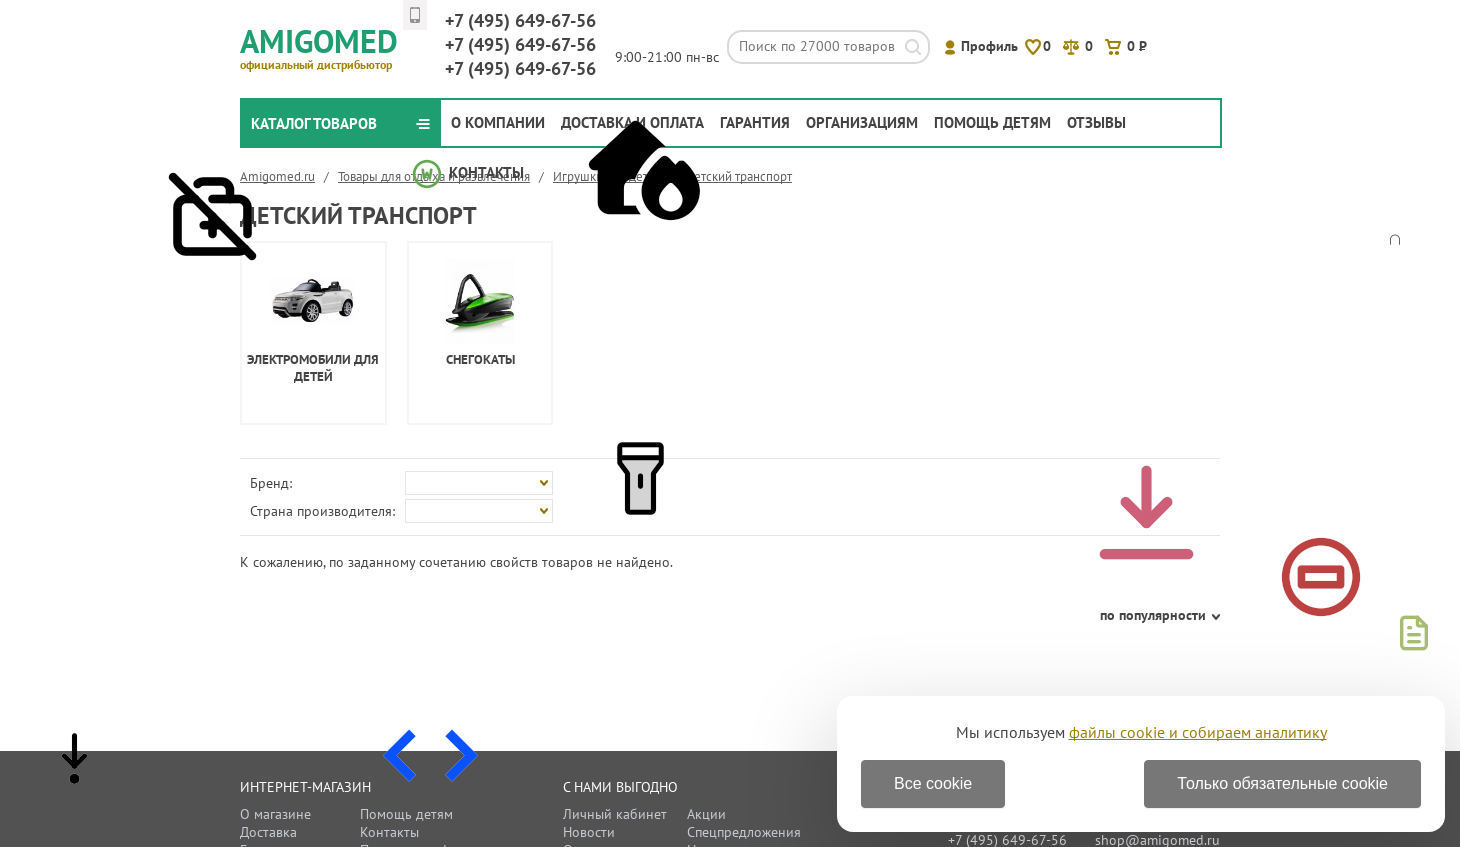 This screenshot has width=1460, height=847. I want to click on indicates west direction on a map, so click(427, 174).